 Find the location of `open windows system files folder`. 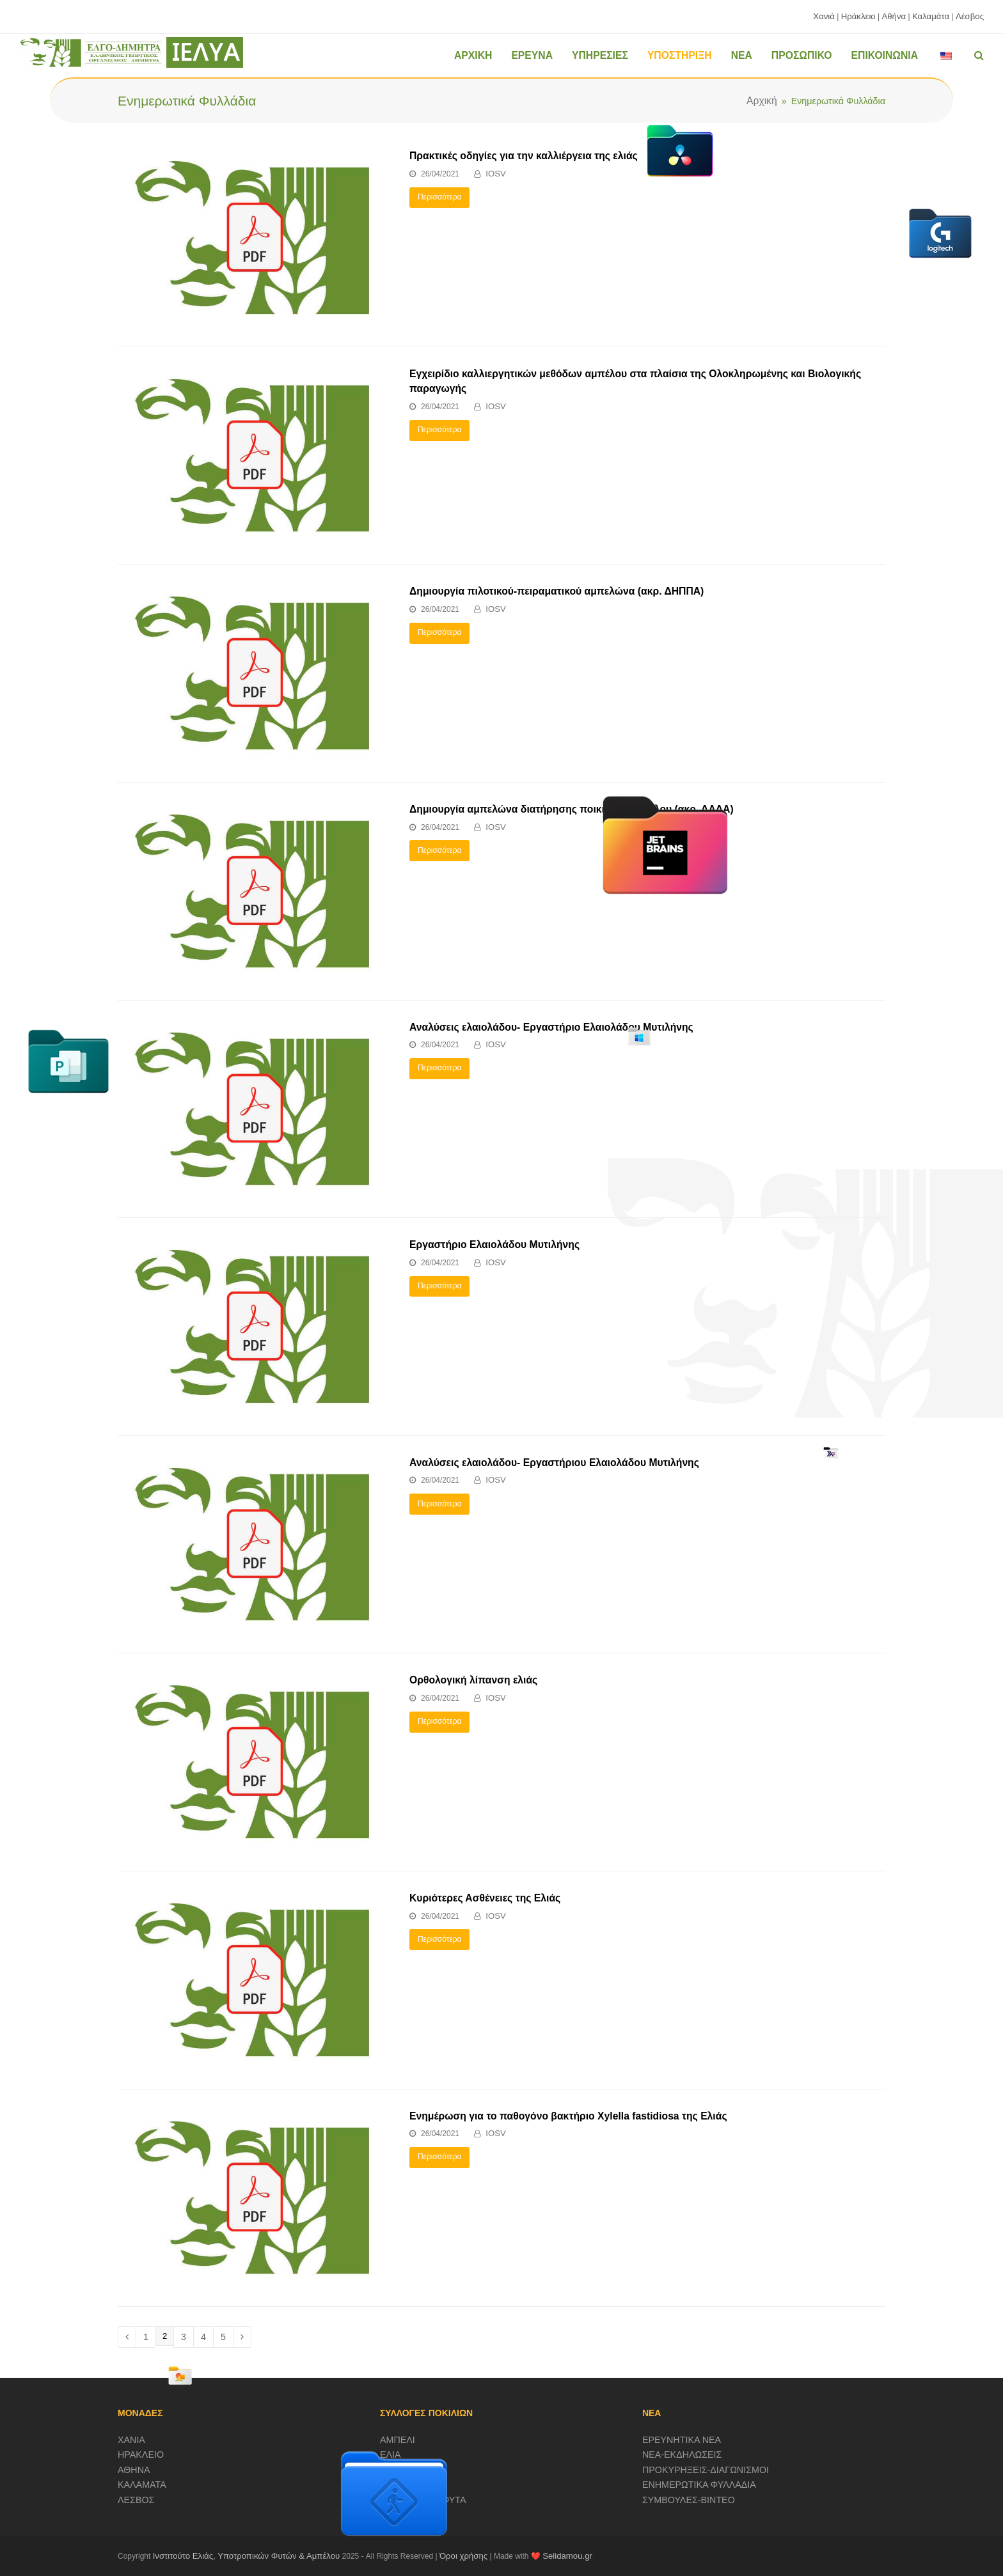

open windows system files folder is located at coordinates (639, 1037).